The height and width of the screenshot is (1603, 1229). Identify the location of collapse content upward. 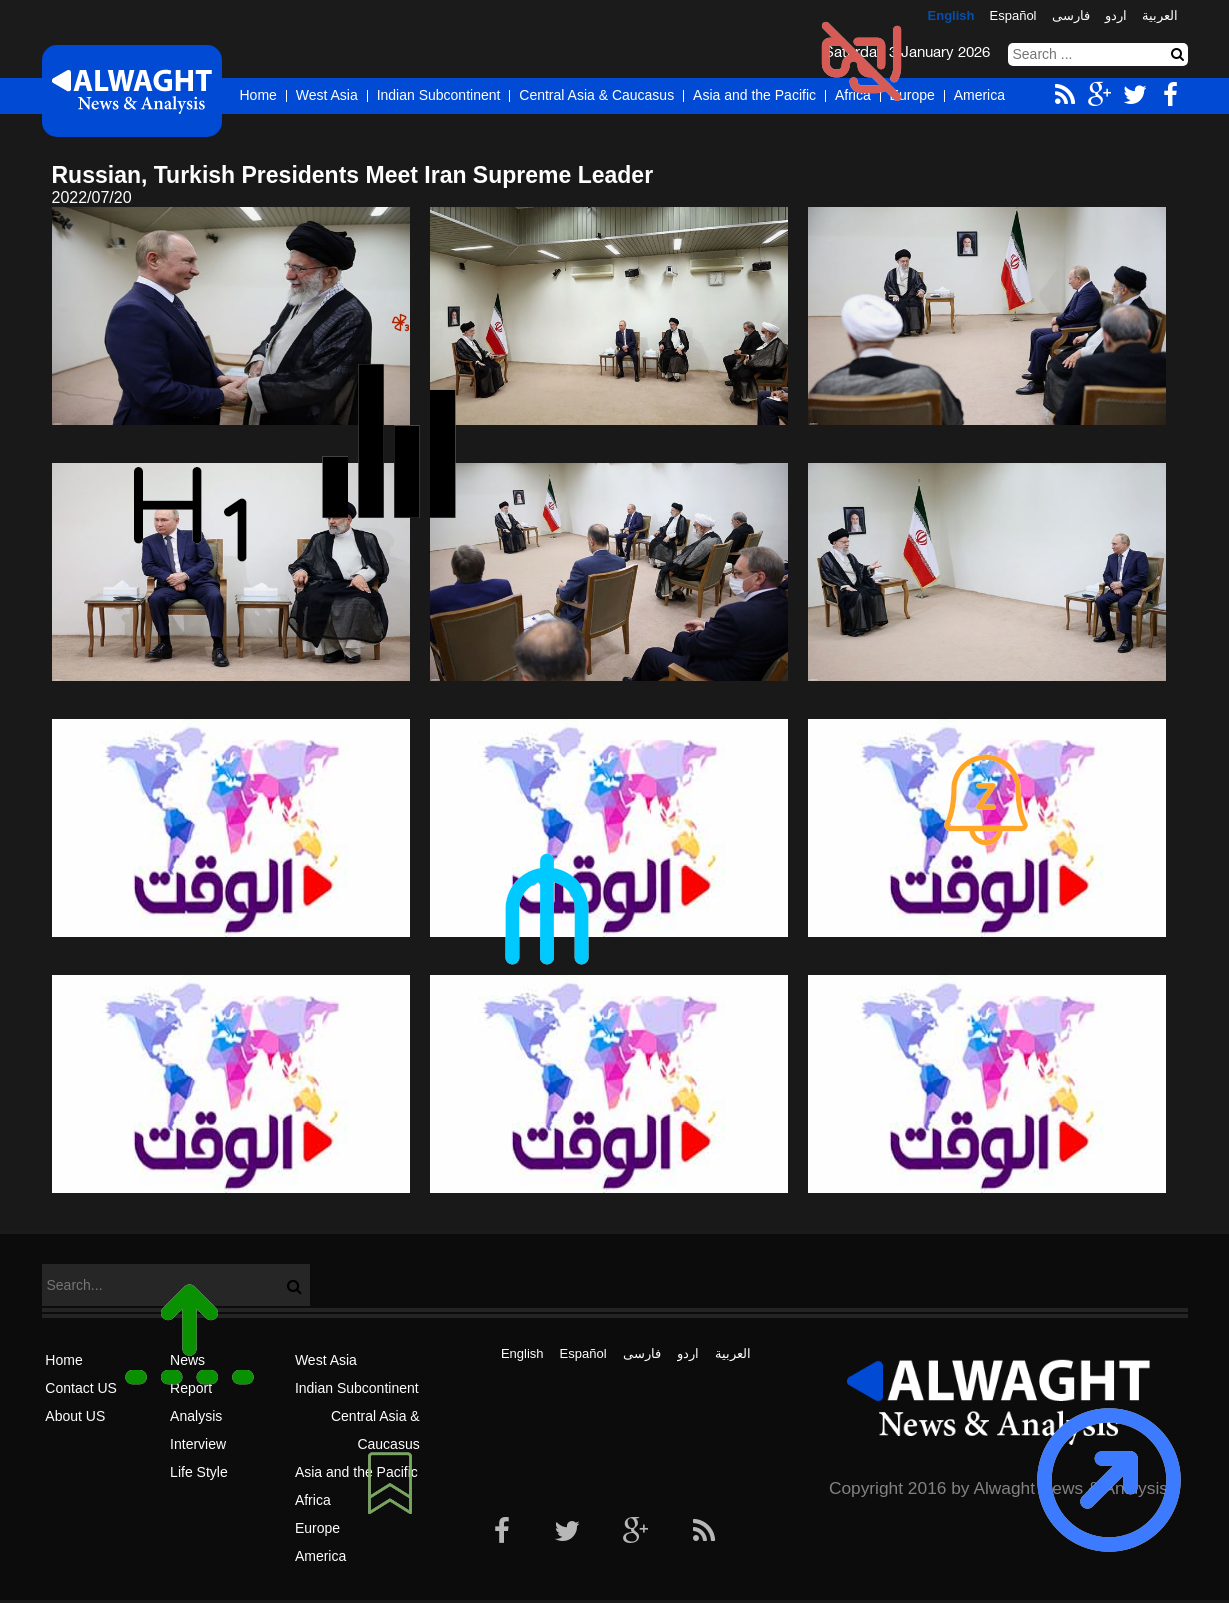
(189, 1341).